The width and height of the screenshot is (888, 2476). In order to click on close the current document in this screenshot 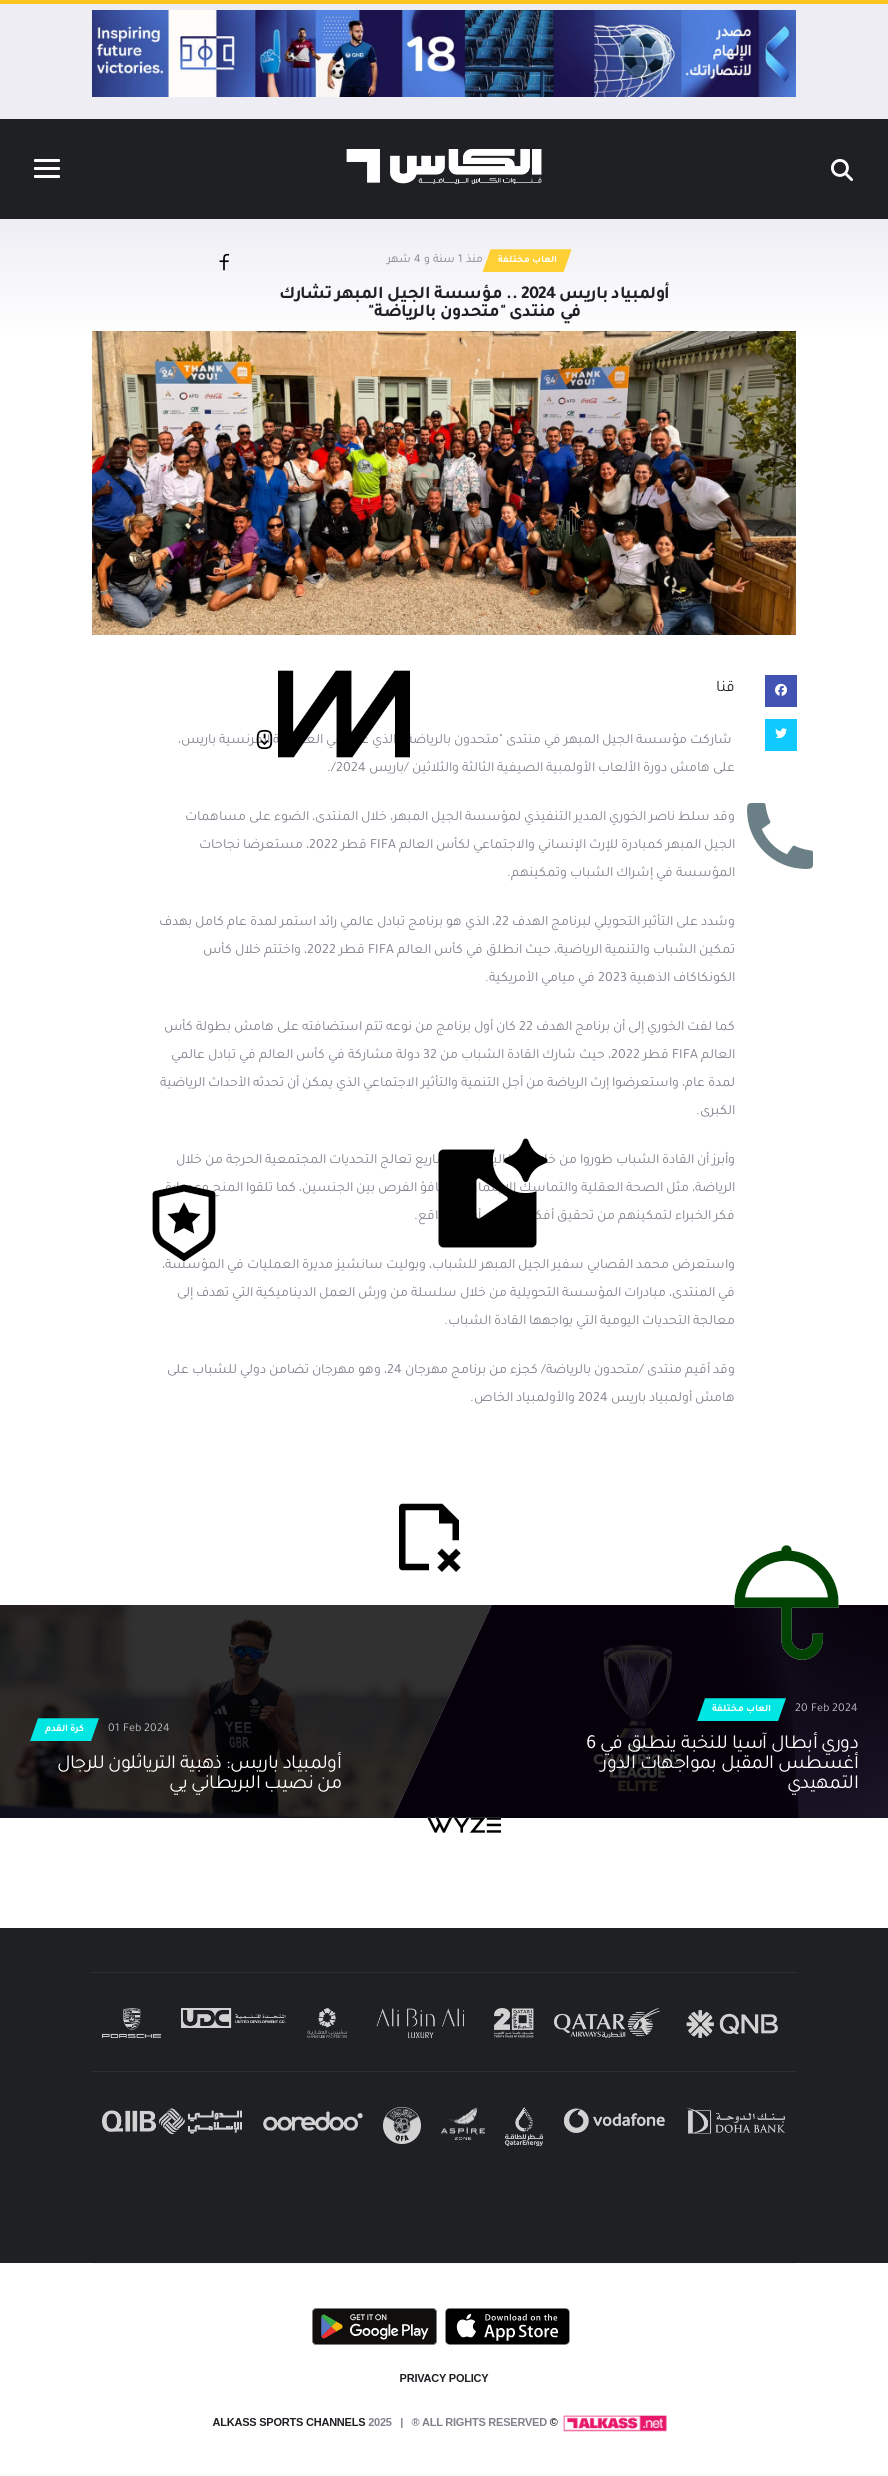, I will do `click(429, 1537)`.